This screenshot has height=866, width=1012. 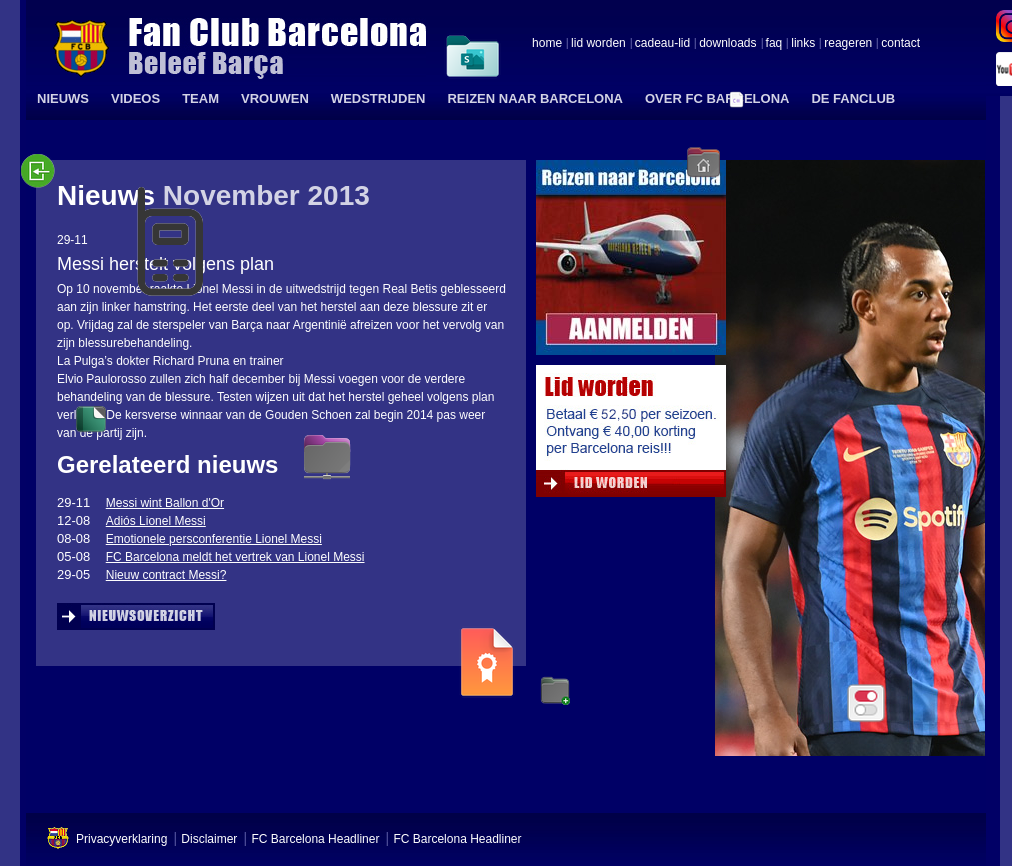 I want to click on open system tweaks or settings app, so click(x=866, y=703).